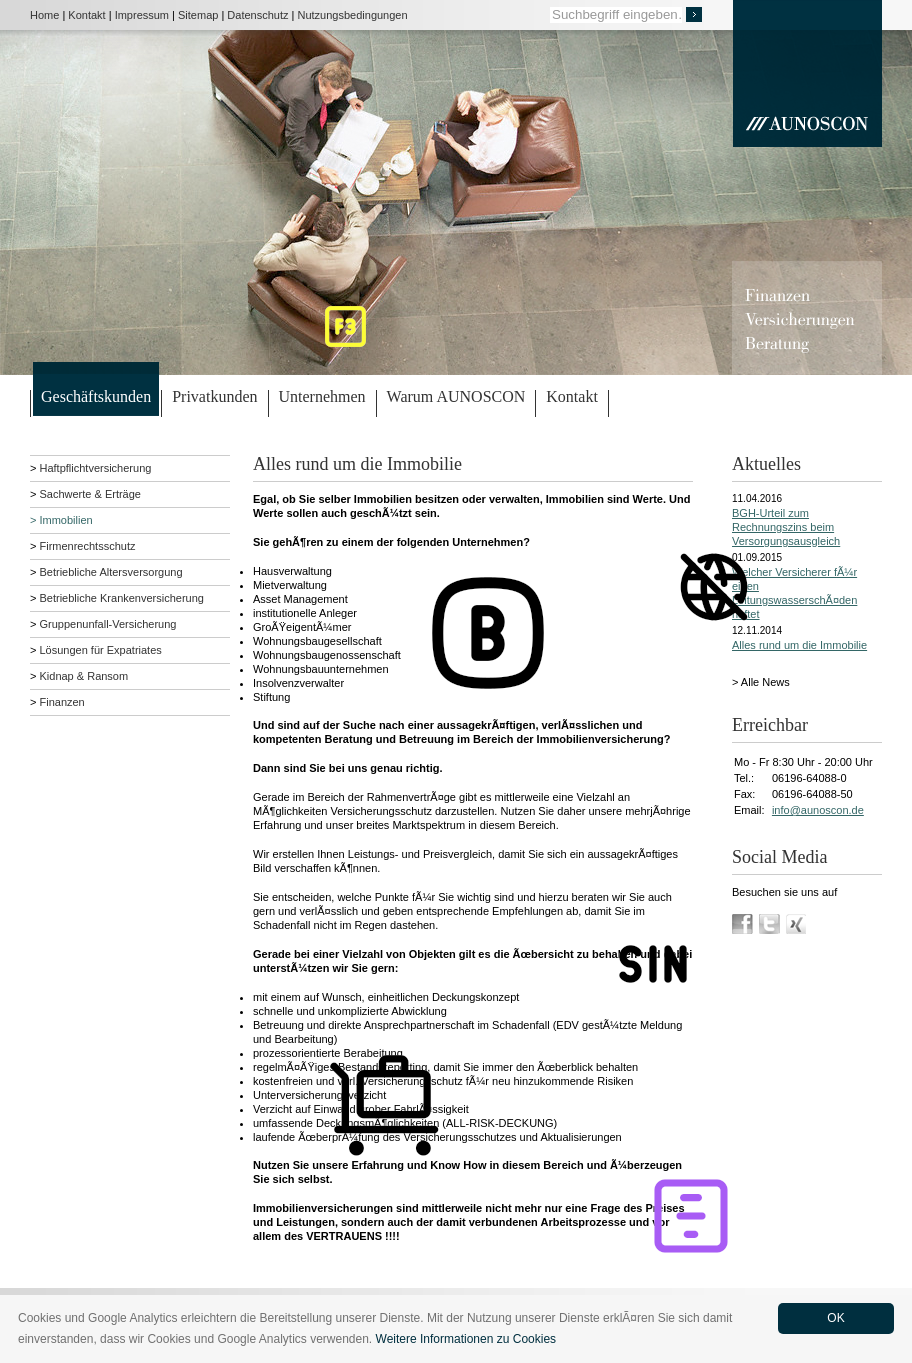 Image resolution: width=912 pixels, height=1363 pixels. What do you see at coordinates (714, 587) in the screenshot?
I see `disable internet or web access` at bounding box center [714, 587].